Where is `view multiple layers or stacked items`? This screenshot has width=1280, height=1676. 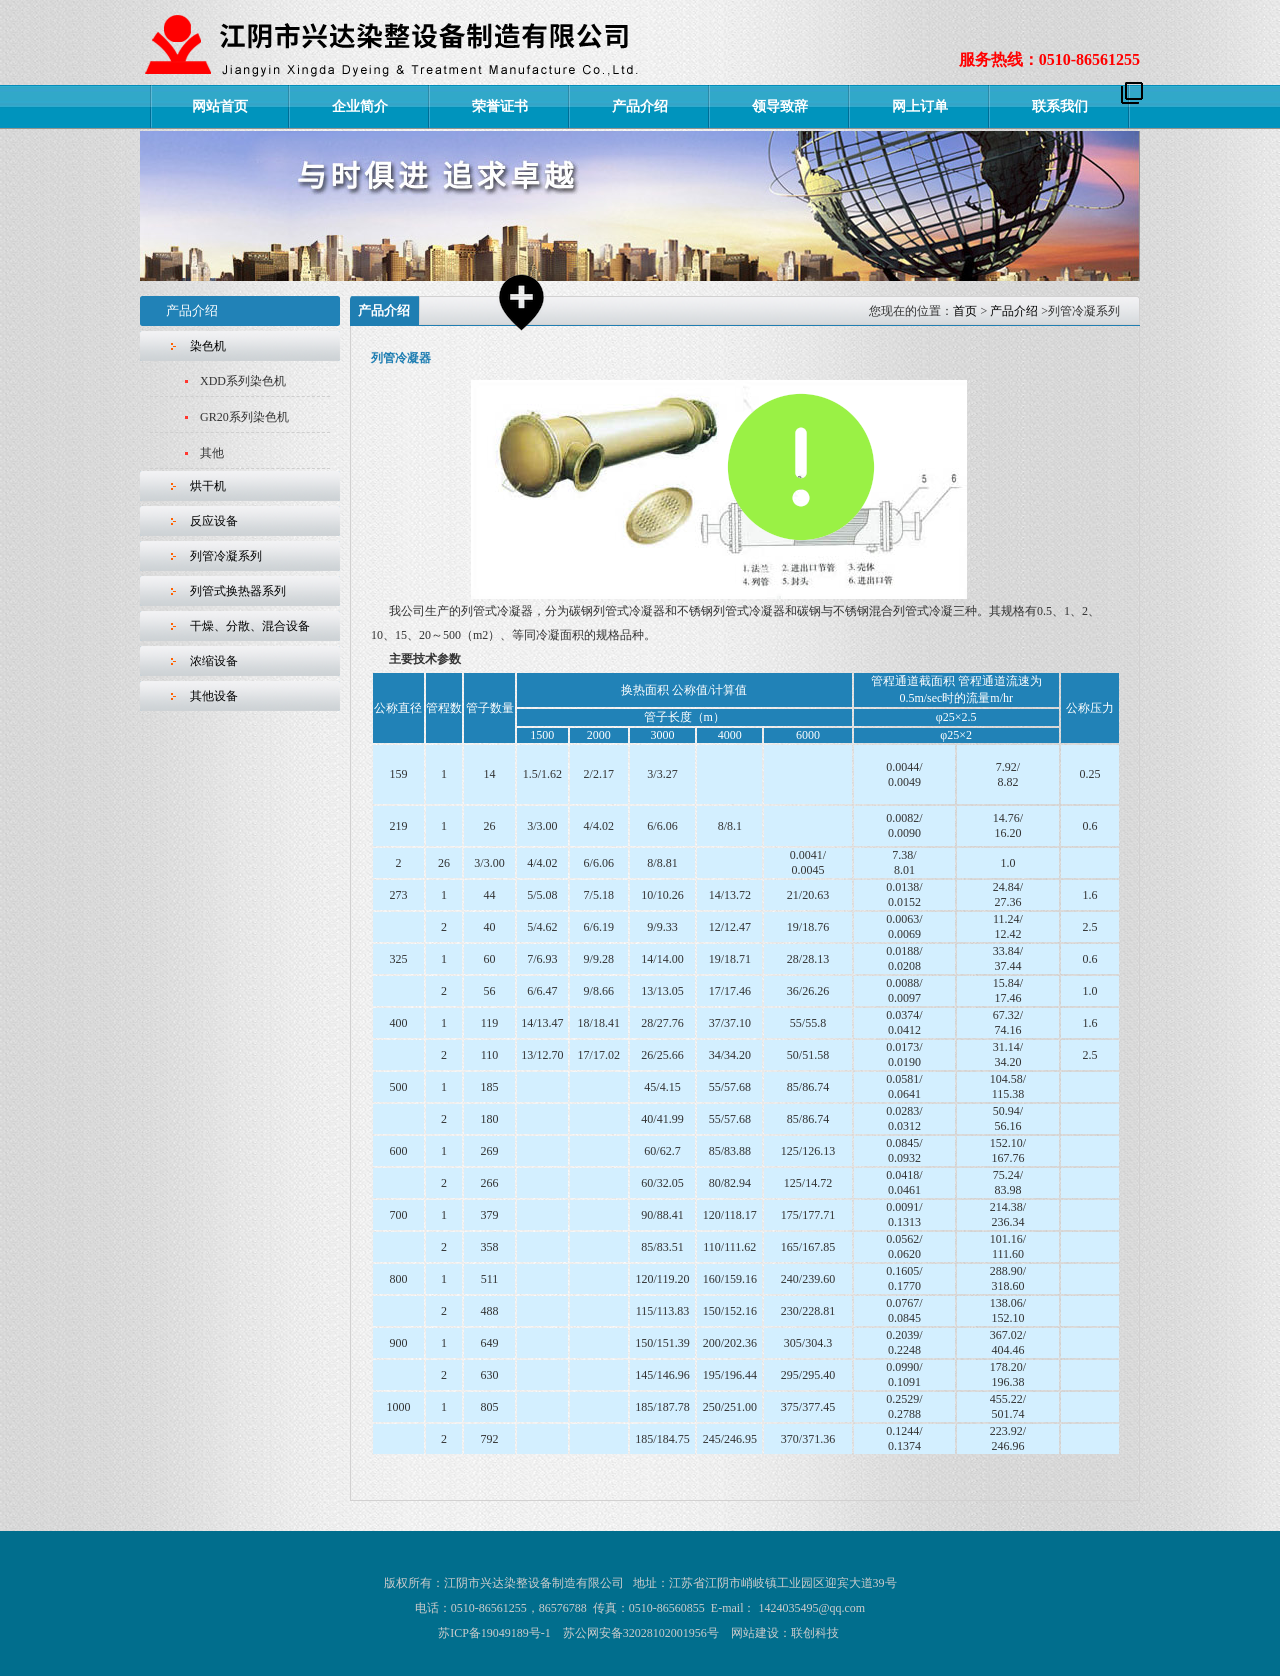 view multiple layers or stacked items is located at coordinates (1132, 93).